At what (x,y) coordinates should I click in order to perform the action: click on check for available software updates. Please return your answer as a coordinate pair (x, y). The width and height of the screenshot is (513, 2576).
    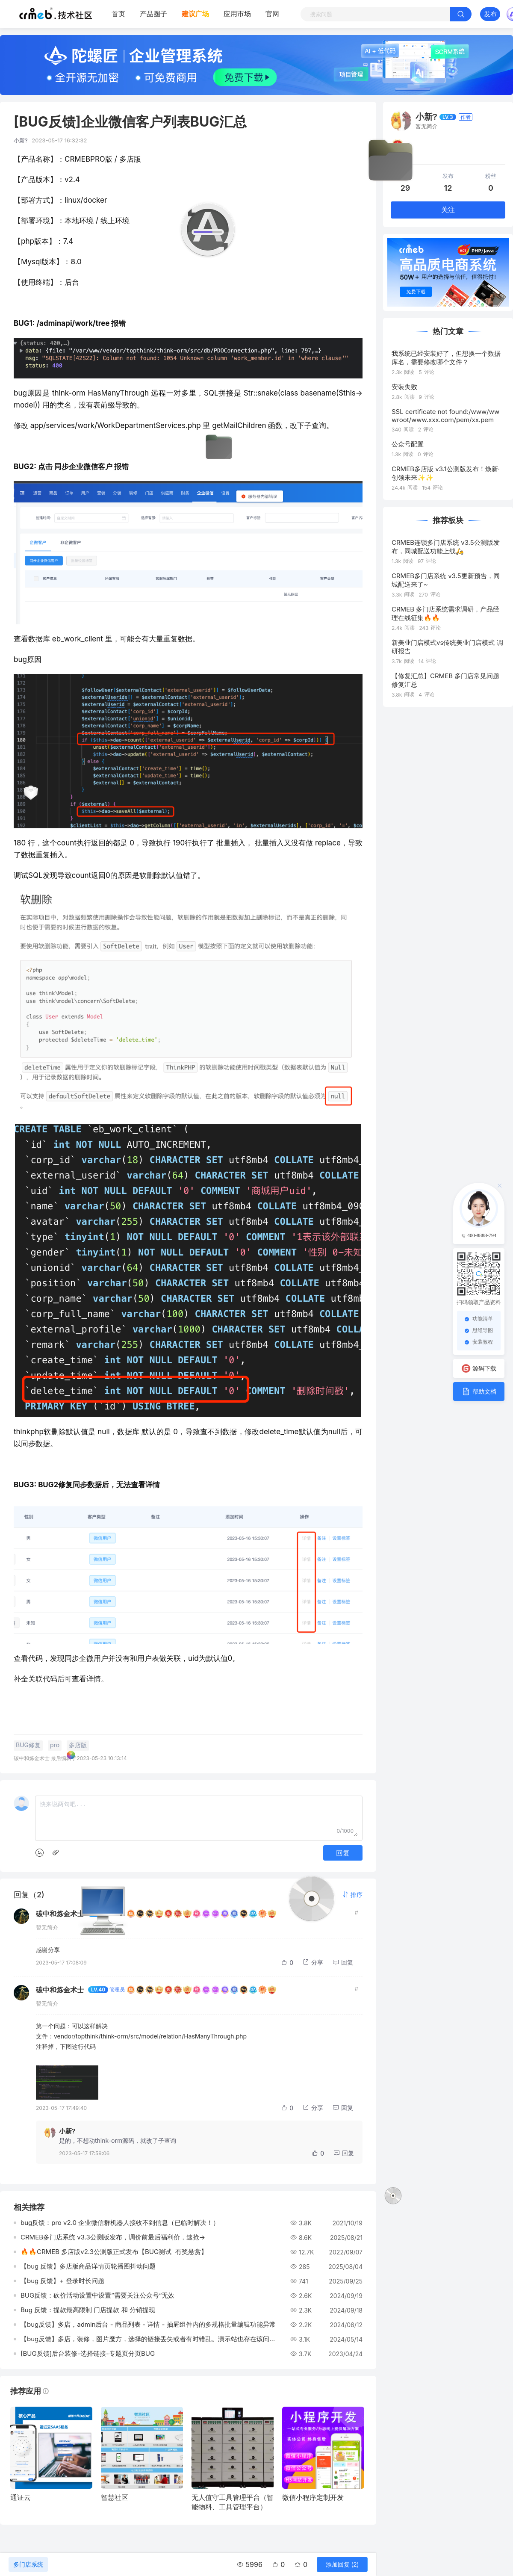
    Looking at the image, I should click on (208, 230).